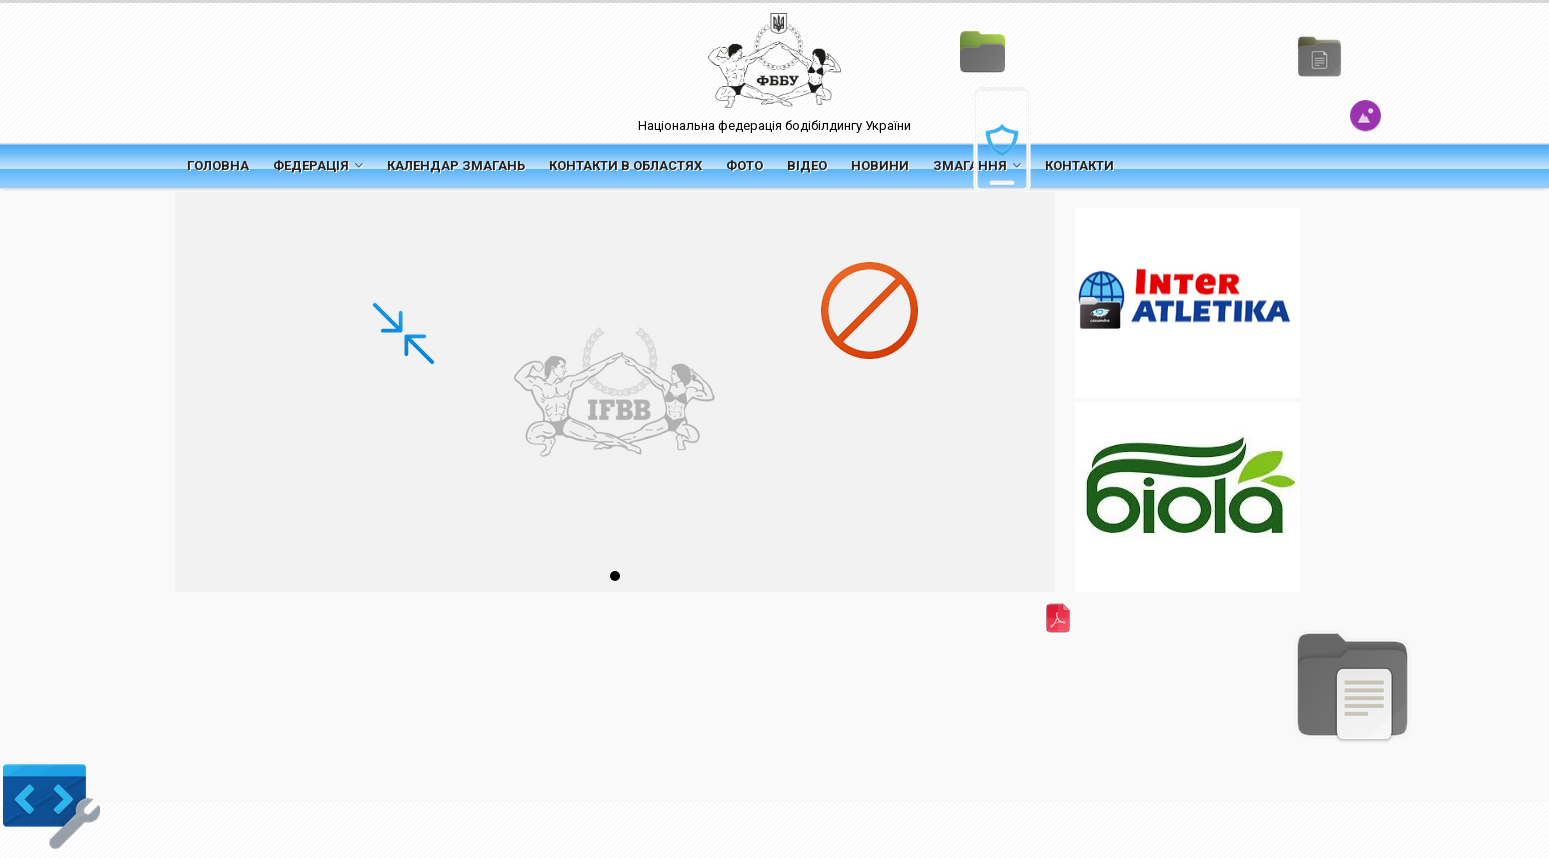  I want to click on indicates a trusted or verified device, so click(1002, 140).